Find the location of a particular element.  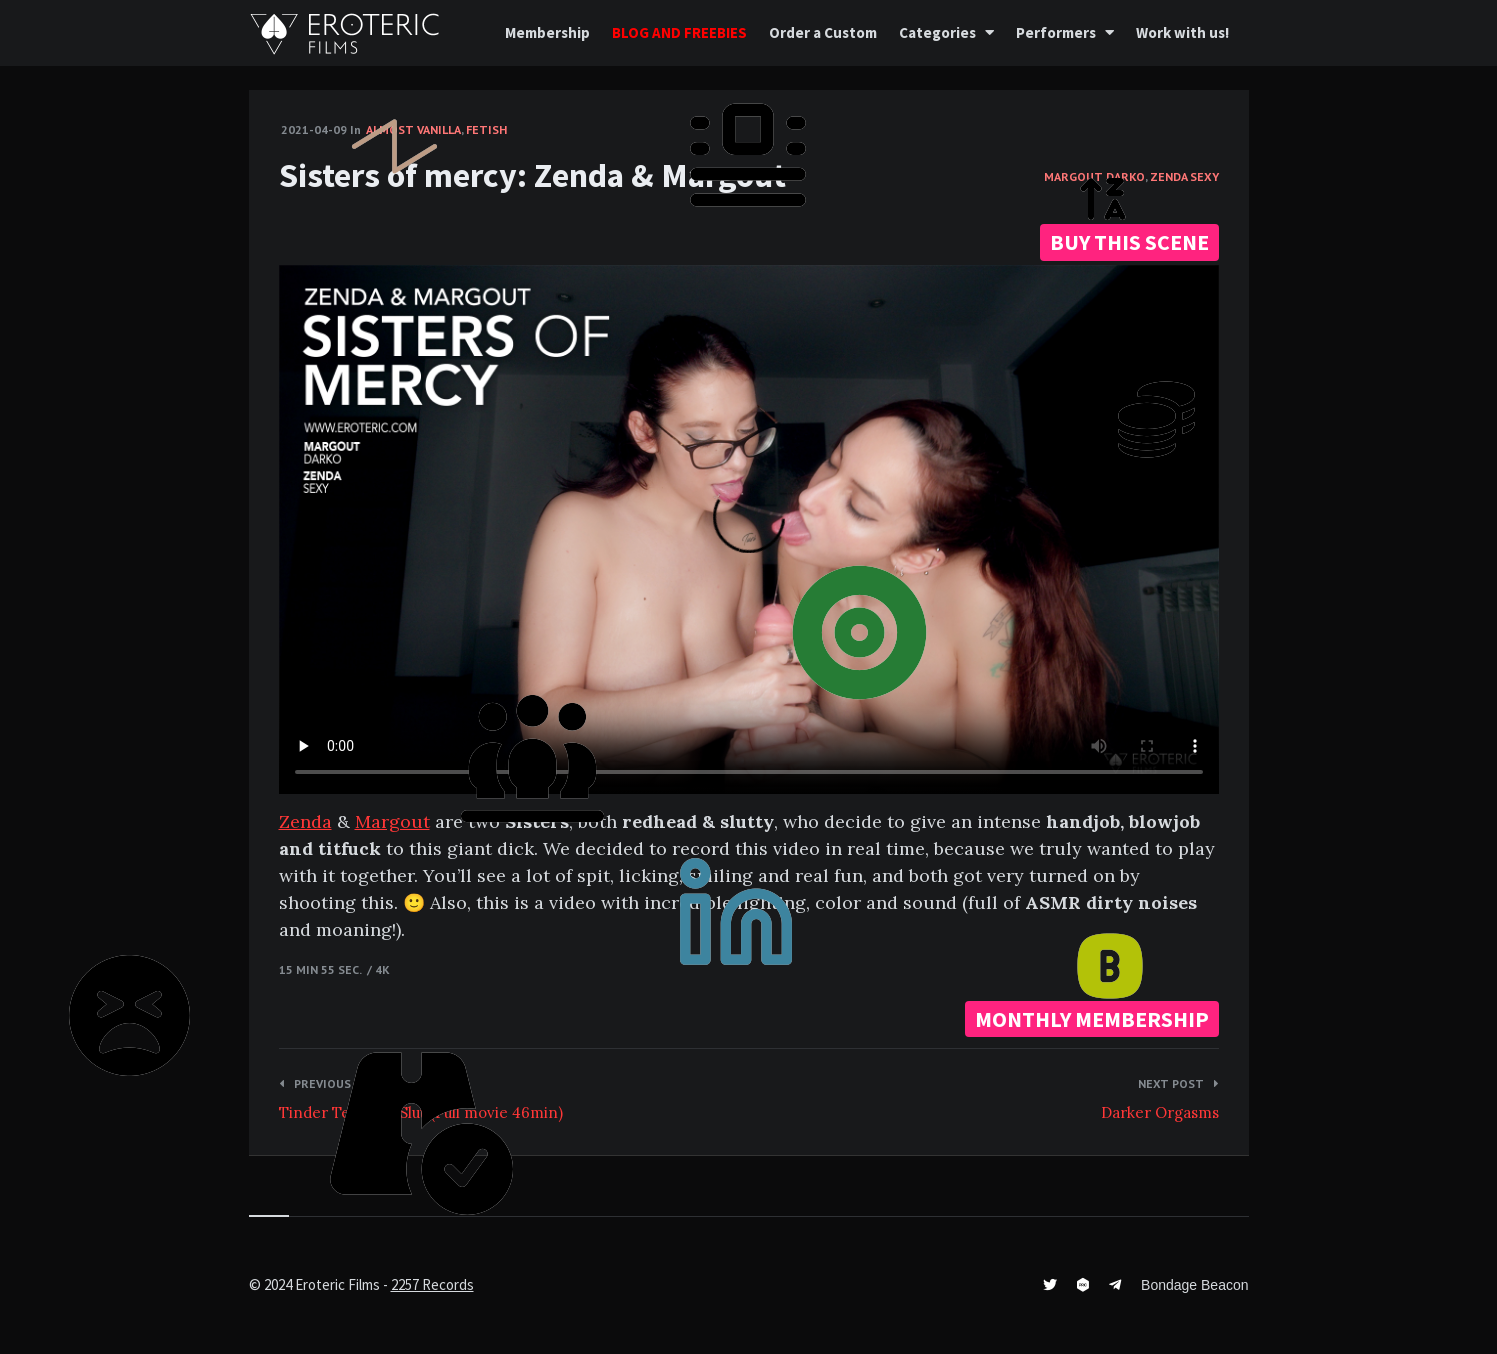

apply bold formatting to text is located at coordinates (1110, 966).